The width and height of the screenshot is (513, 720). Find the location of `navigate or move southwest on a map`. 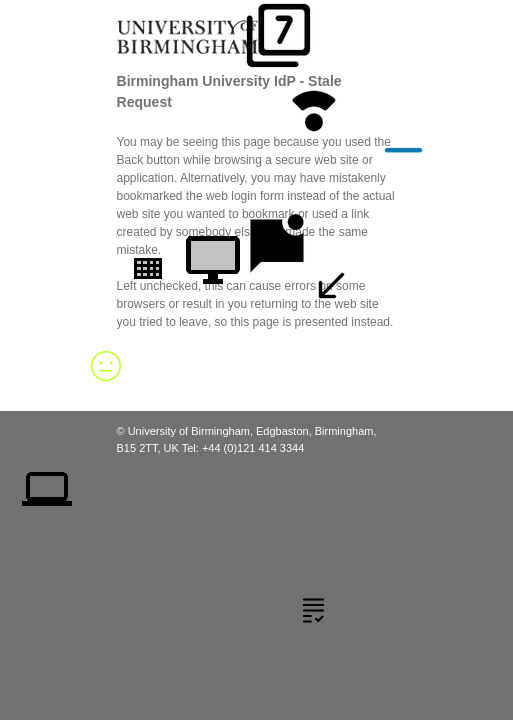

navigate or move southwest on a map is located at coordinates (331, 286).